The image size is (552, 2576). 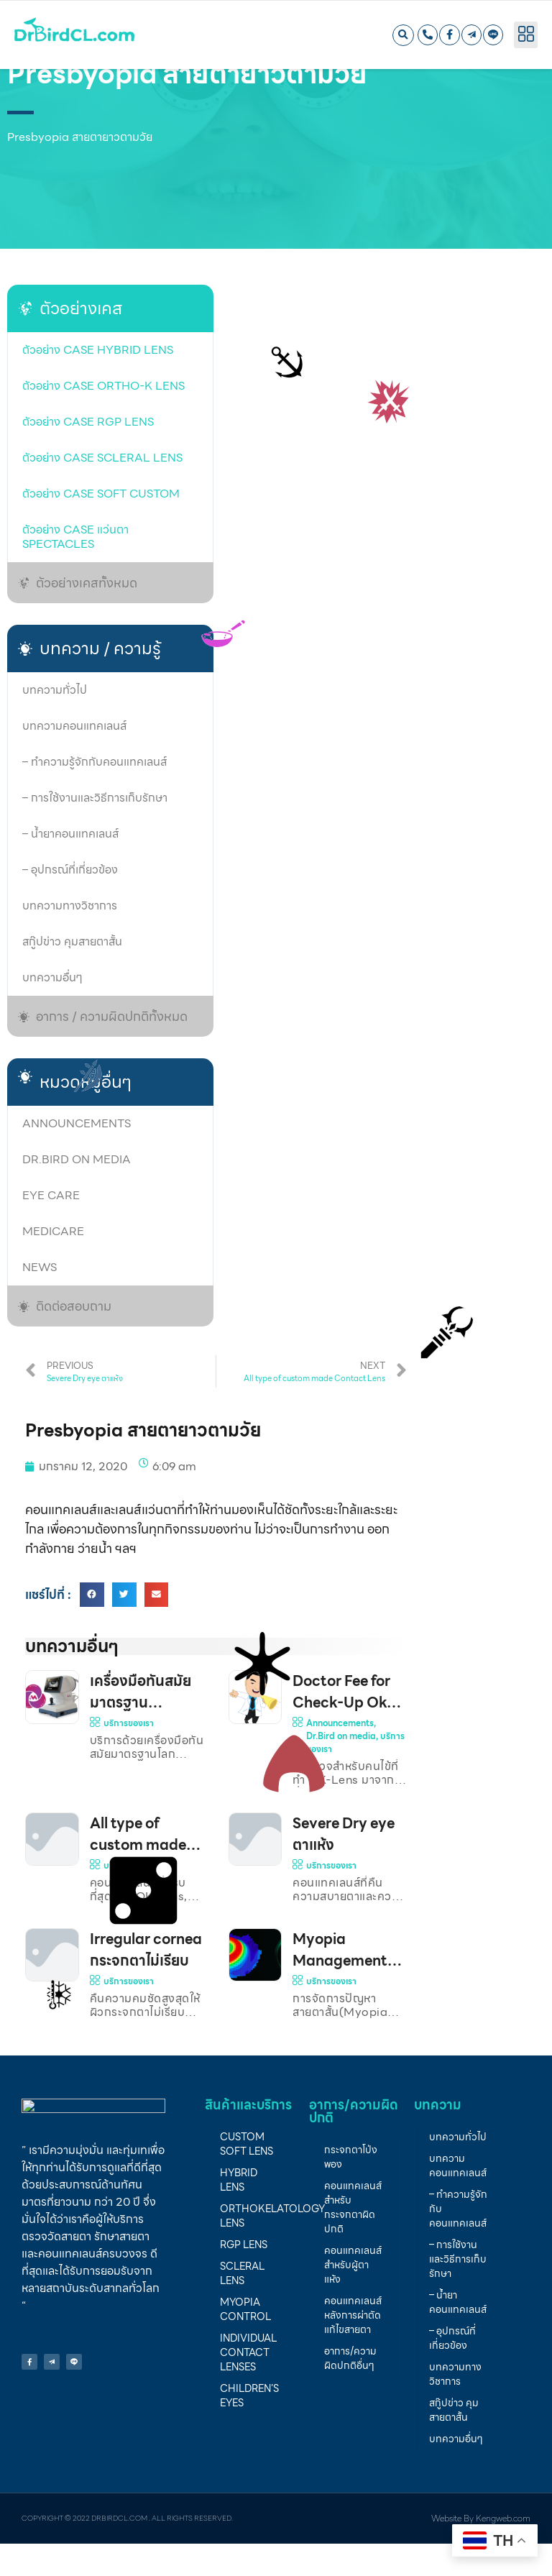 I want to click on access cooking or stir-fry recipes, so click(x=223, y=632).